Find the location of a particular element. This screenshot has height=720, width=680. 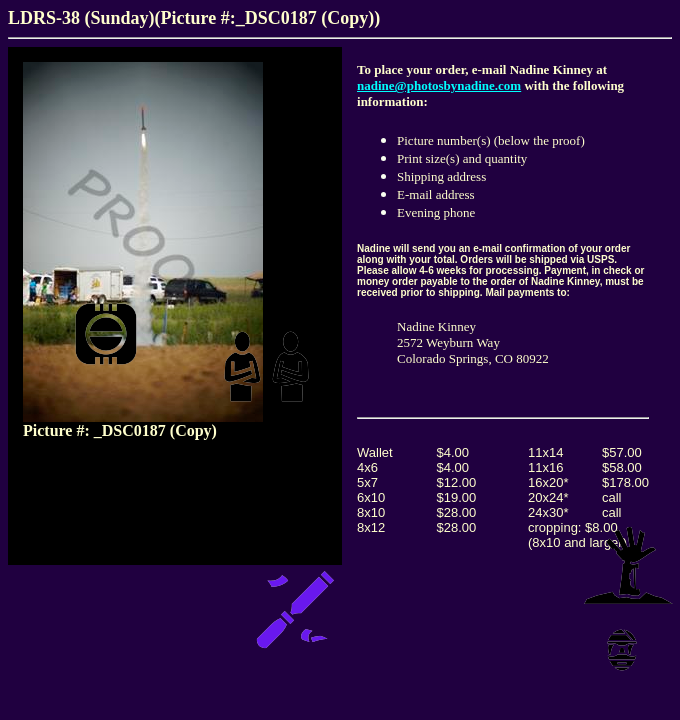

start a face-to-face meeting or video call is located at coordinates (266, 366).